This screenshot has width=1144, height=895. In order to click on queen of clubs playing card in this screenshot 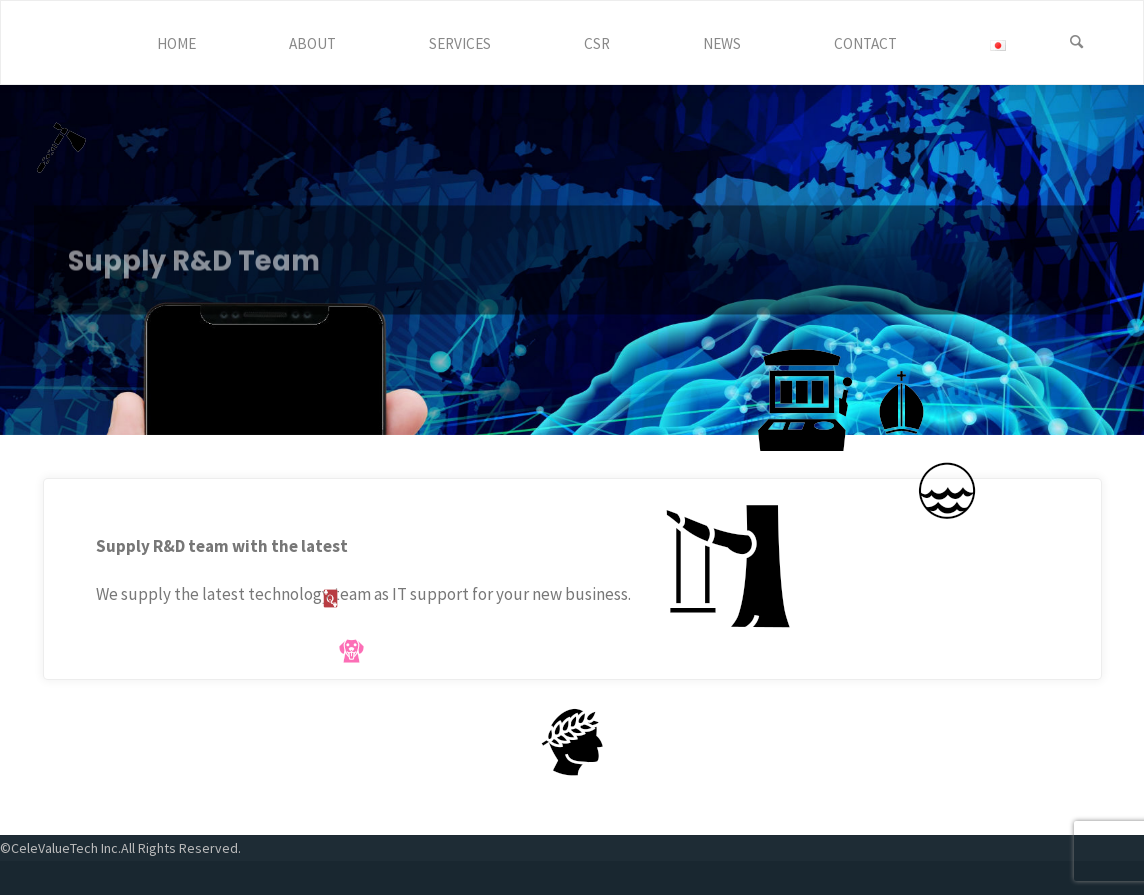, I will do `click(330, 598)`.